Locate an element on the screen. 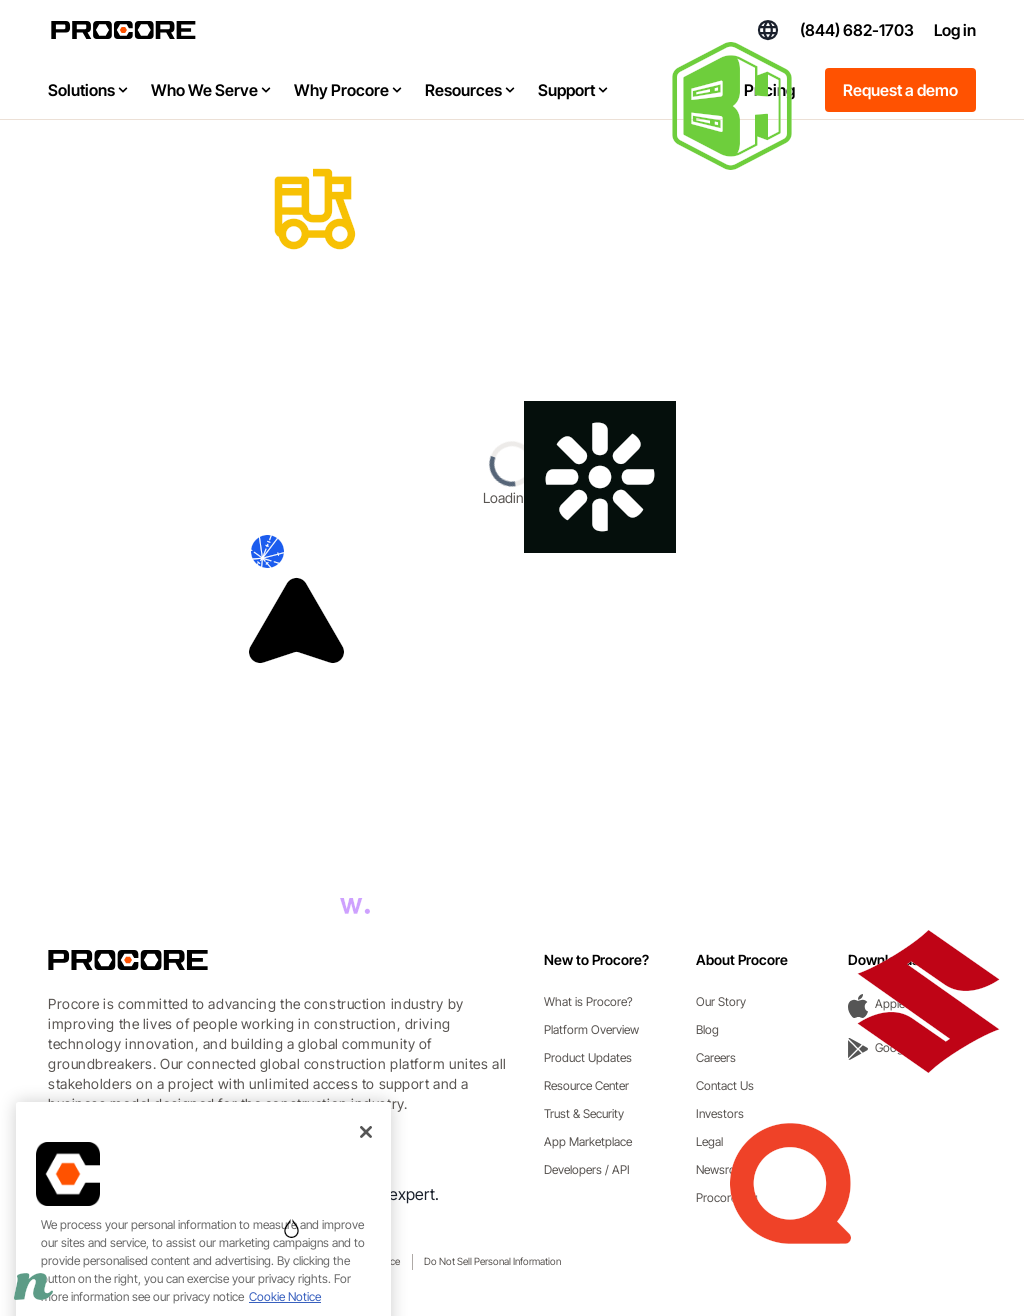  visit the Awwwards website is located at coordinates (355, 906).